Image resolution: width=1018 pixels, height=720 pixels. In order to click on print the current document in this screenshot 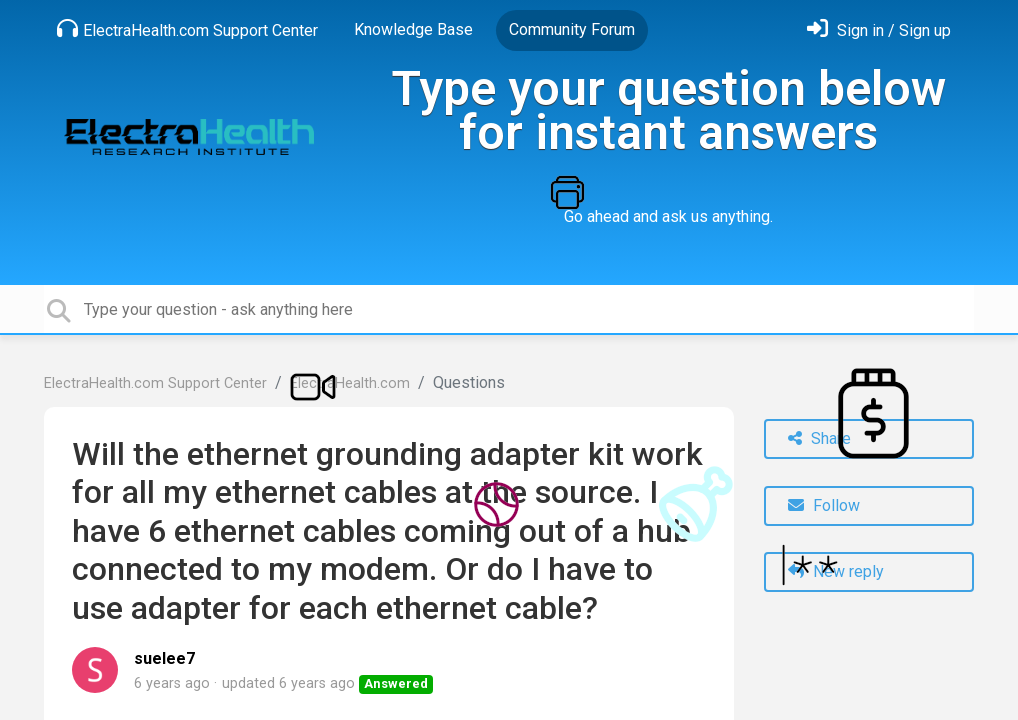, I will do `click(567, 192)`.